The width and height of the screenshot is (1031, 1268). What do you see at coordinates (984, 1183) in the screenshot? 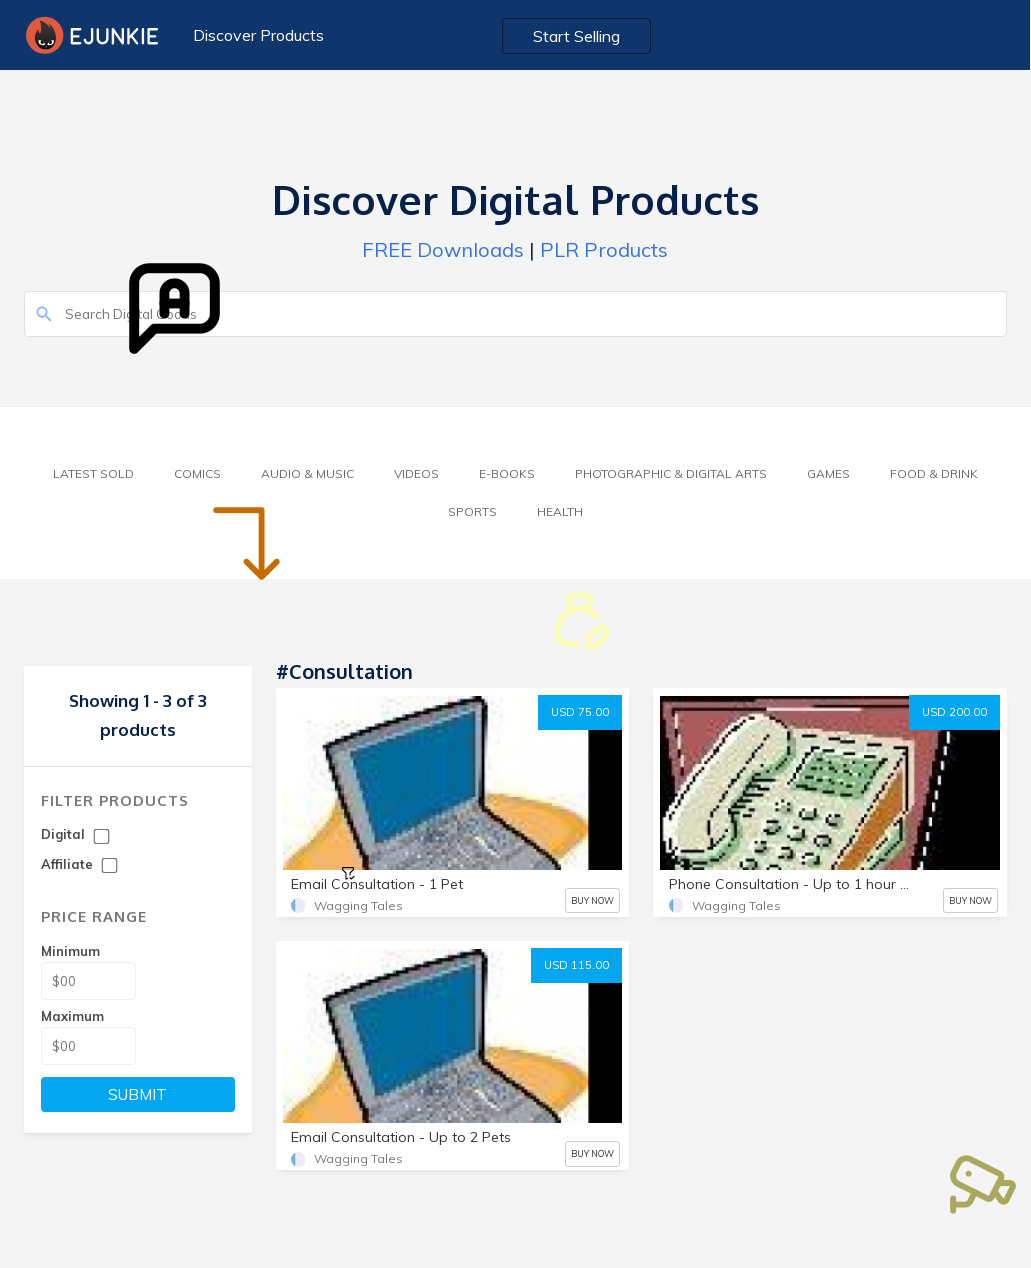
I see `access security camera feed` at bounding box center [984, 1183].